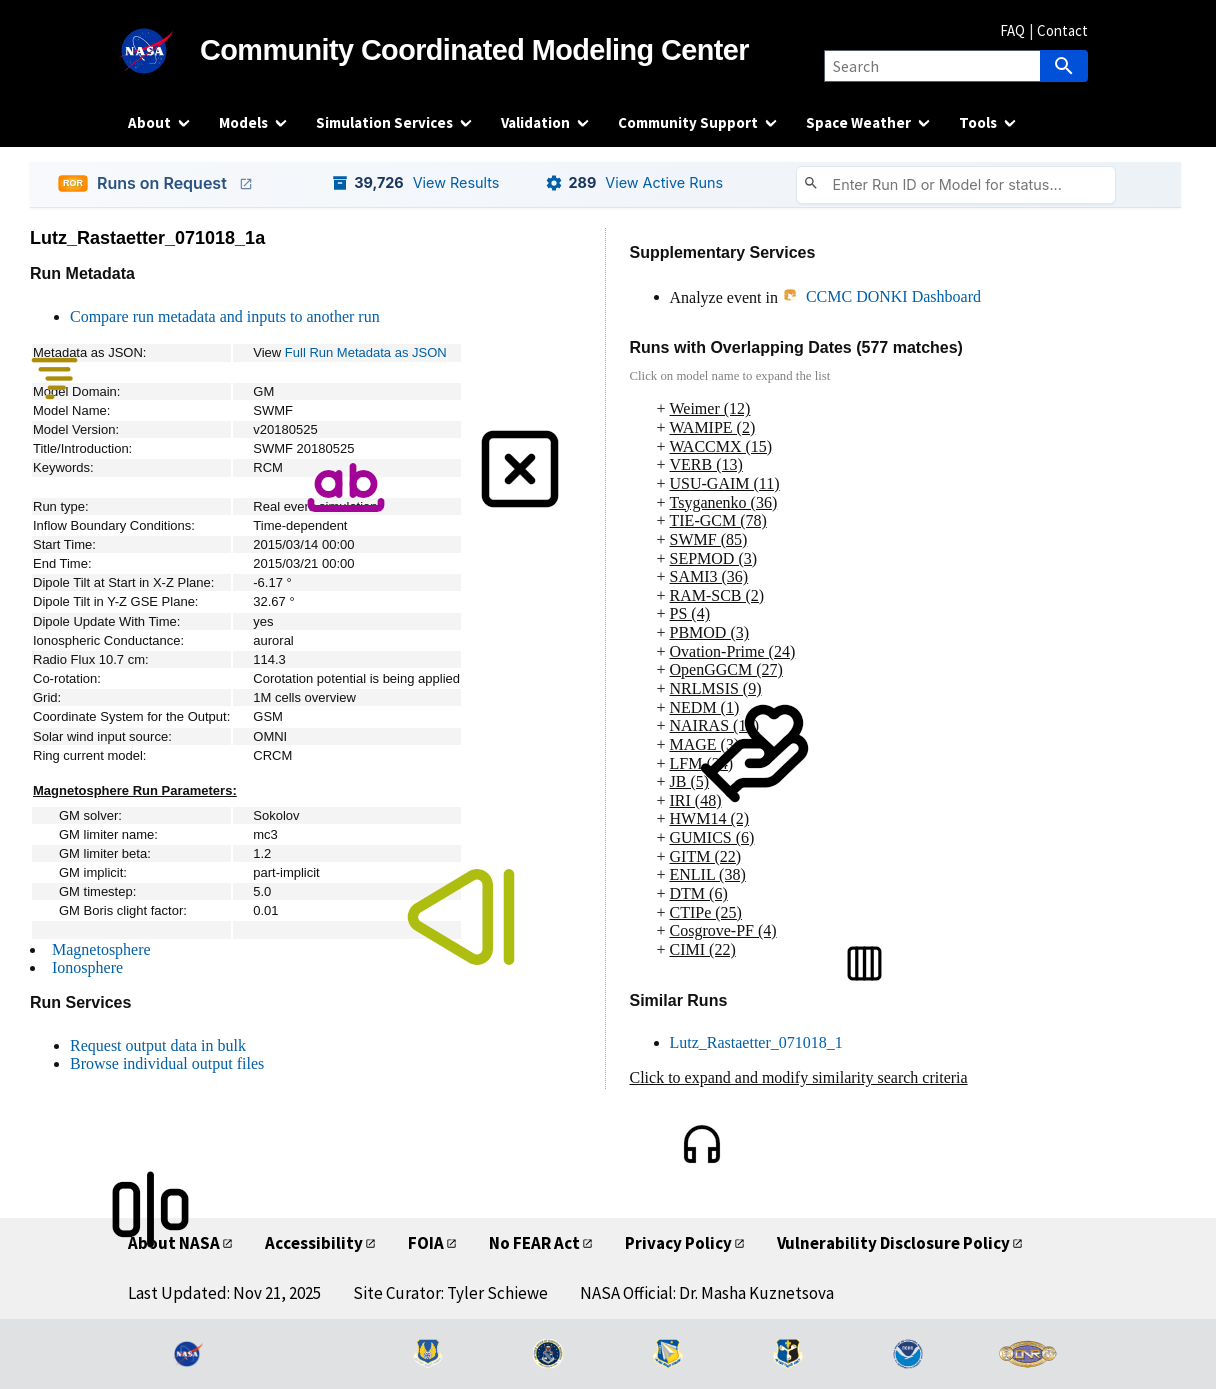 This screenshot has width=1216, height=1389. I want to click on switch to four-column layout view, so click(864, 963).